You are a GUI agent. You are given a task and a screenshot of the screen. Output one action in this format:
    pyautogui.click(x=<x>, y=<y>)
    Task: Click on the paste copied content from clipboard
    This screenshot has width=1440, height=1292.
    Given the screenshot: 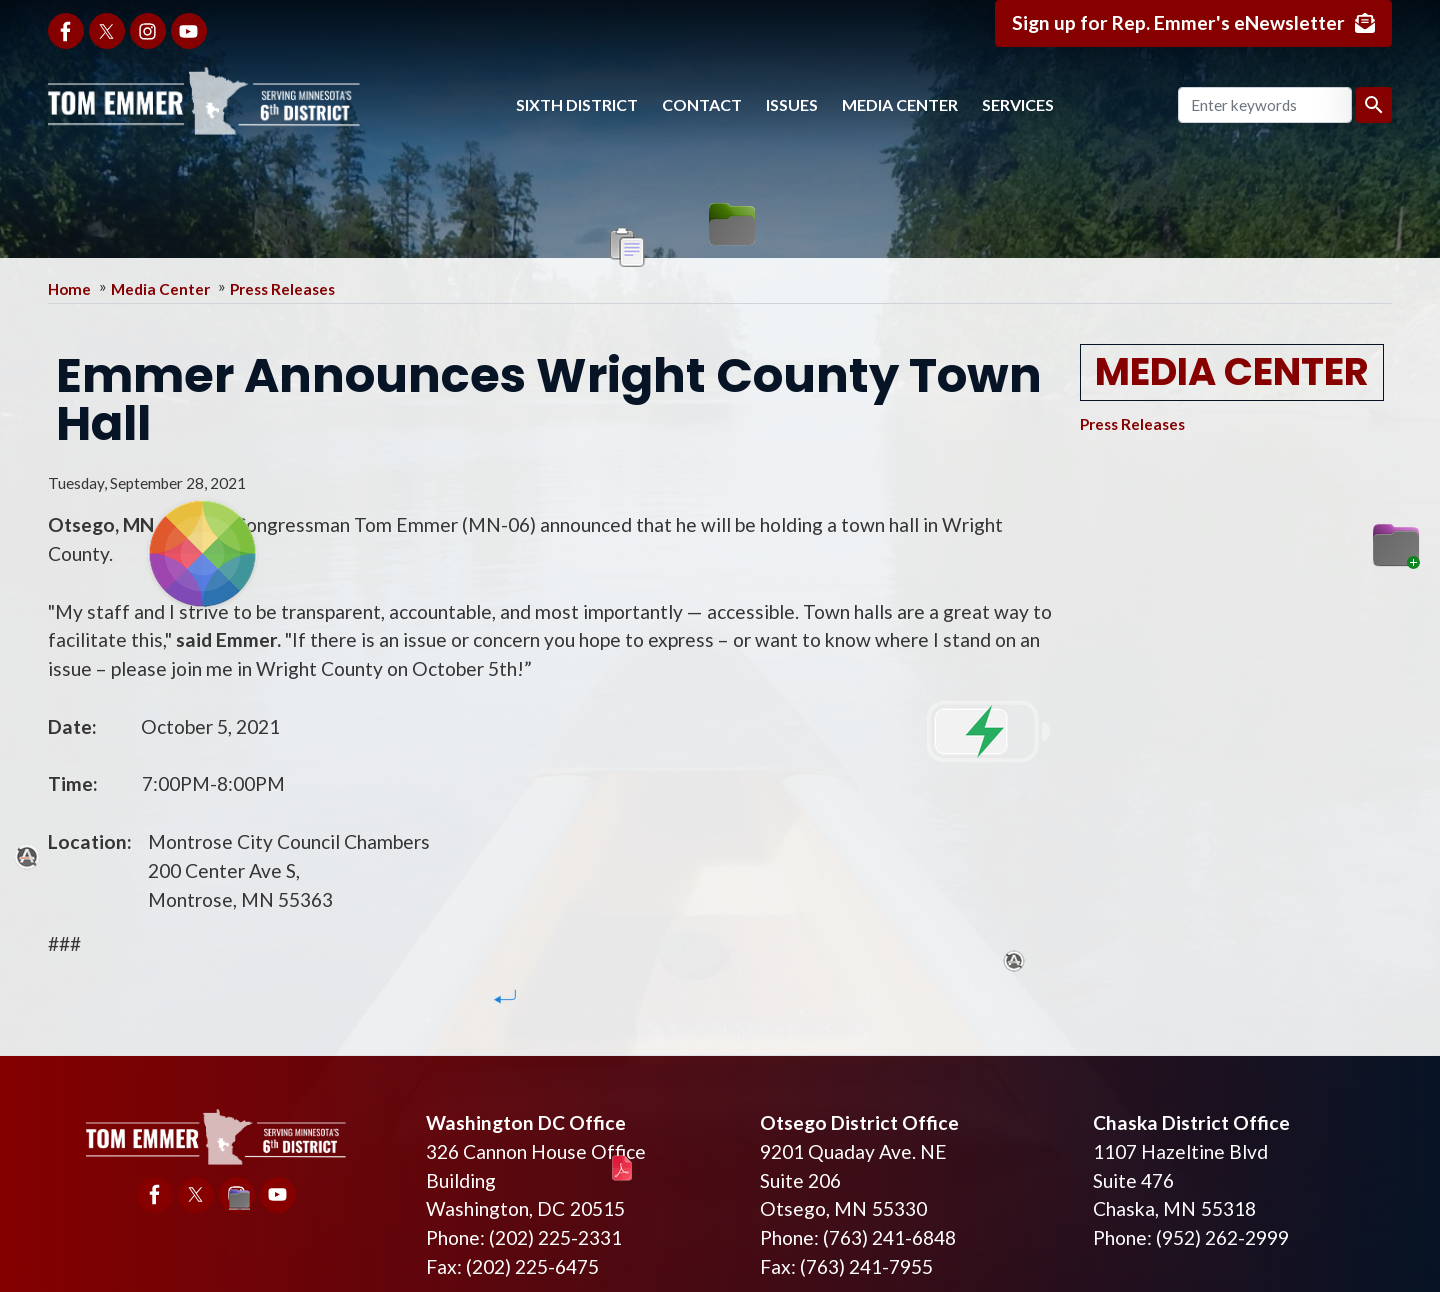 What is the action you would take?
    pyautogui.click(x=627, y=247)
    